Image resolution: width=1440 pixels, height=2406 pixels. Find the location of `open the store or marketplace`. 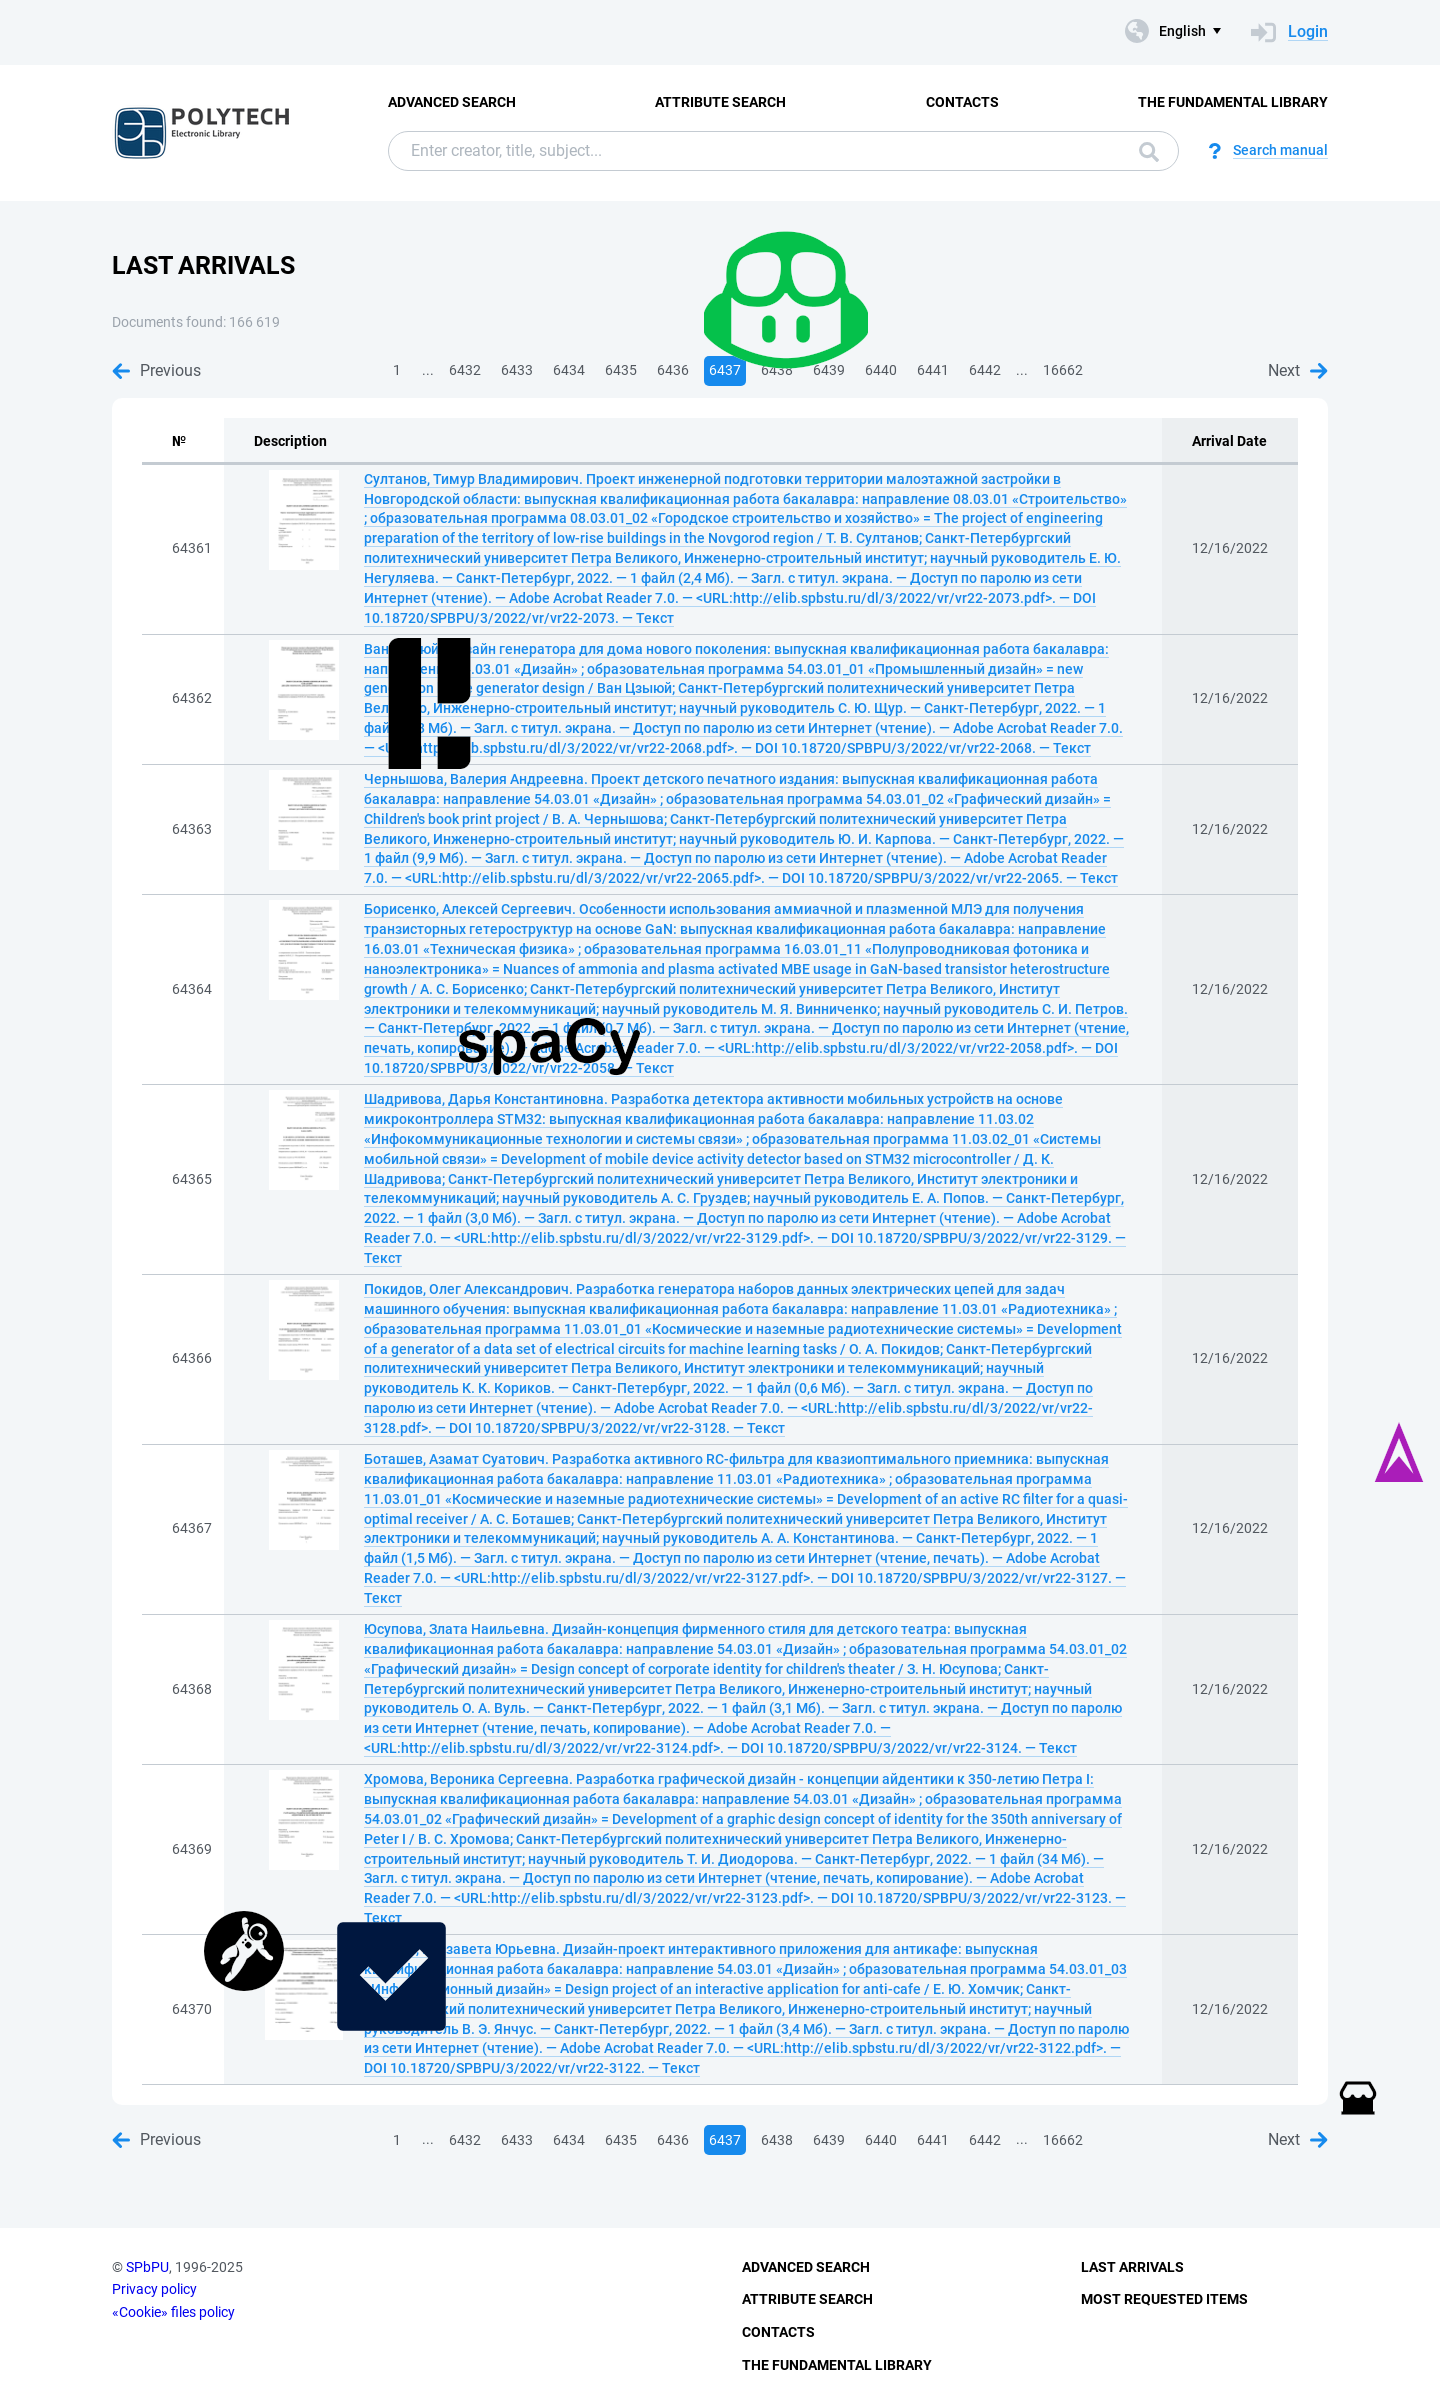

open the store or marketplace is located at coordinates (1358, 2098).